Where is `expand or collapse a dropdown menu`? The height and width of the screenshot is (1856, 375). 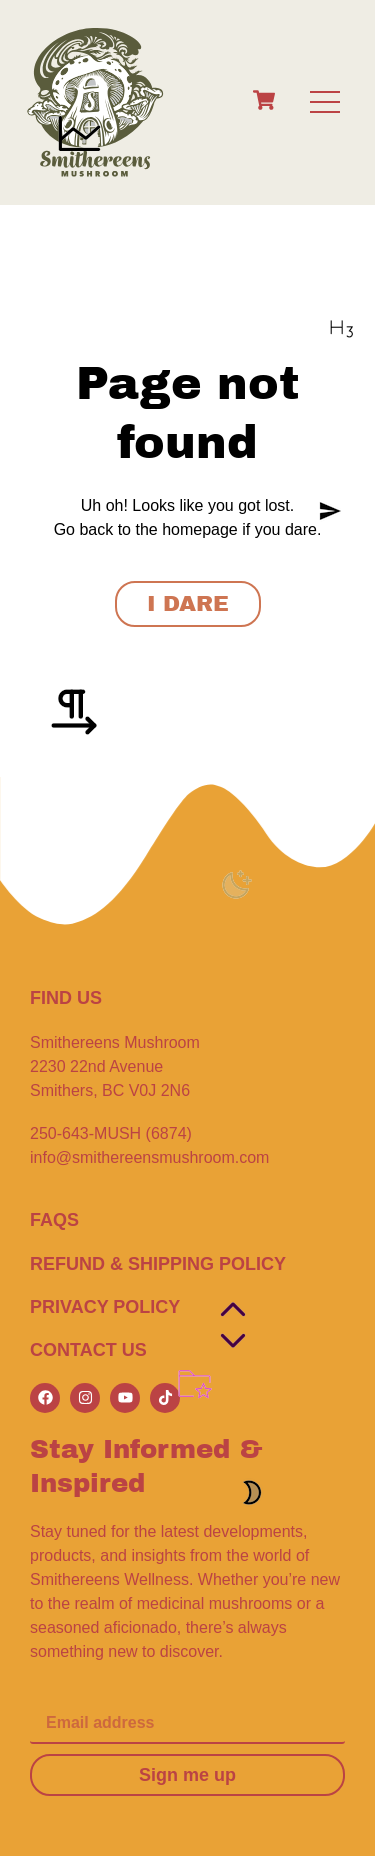
expand or collapse a dropdown menu is located at coordinates (233, 1325).